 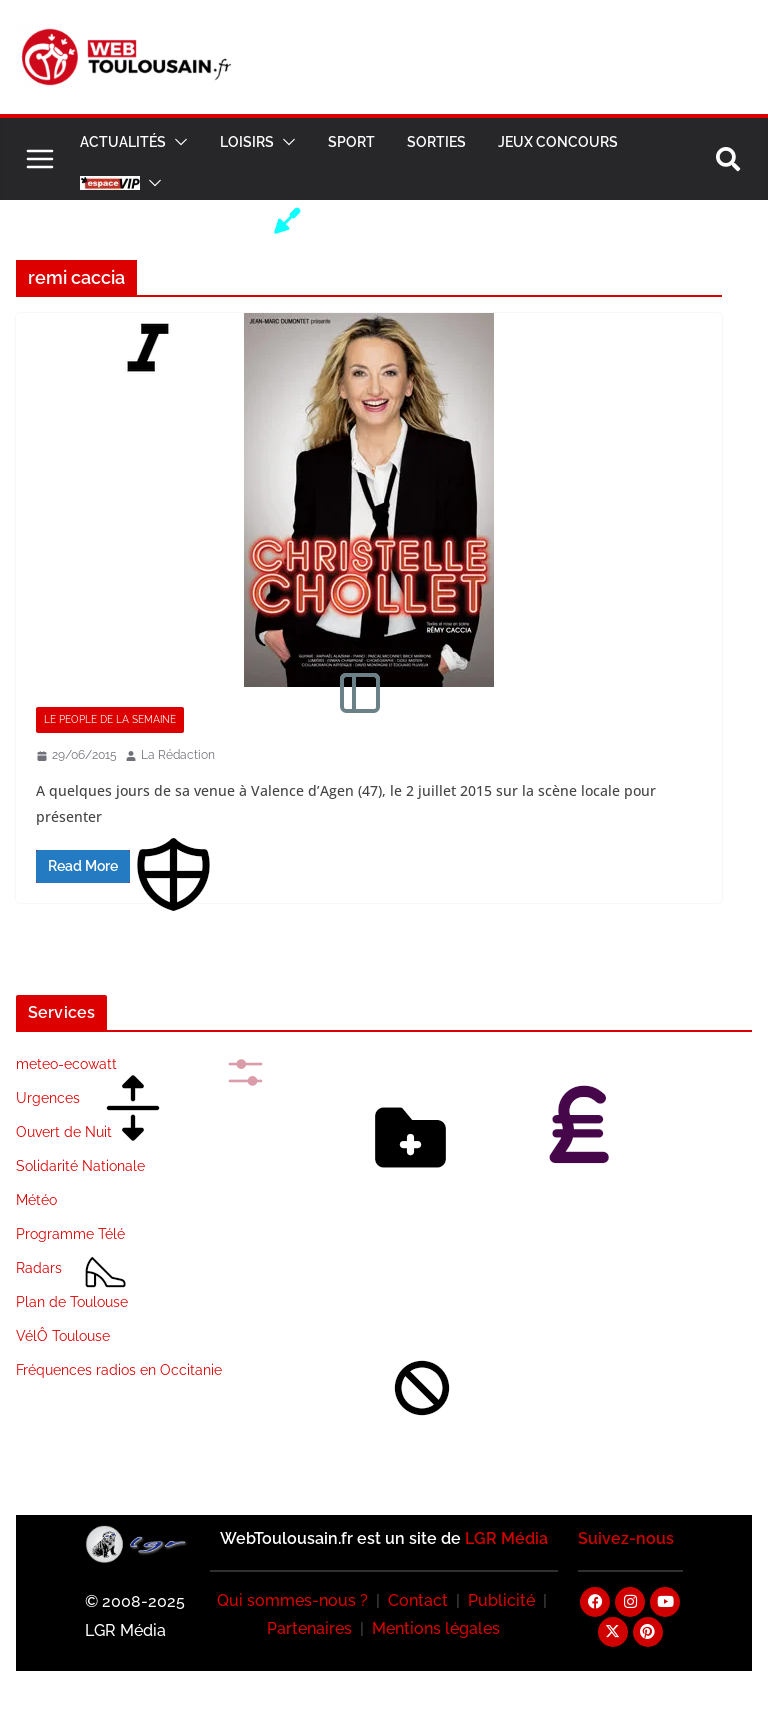 What do you see at coordinates (360, 693) in the screenshot?
I see `toggle the sidebar panel` at bounding box center [360, 693].